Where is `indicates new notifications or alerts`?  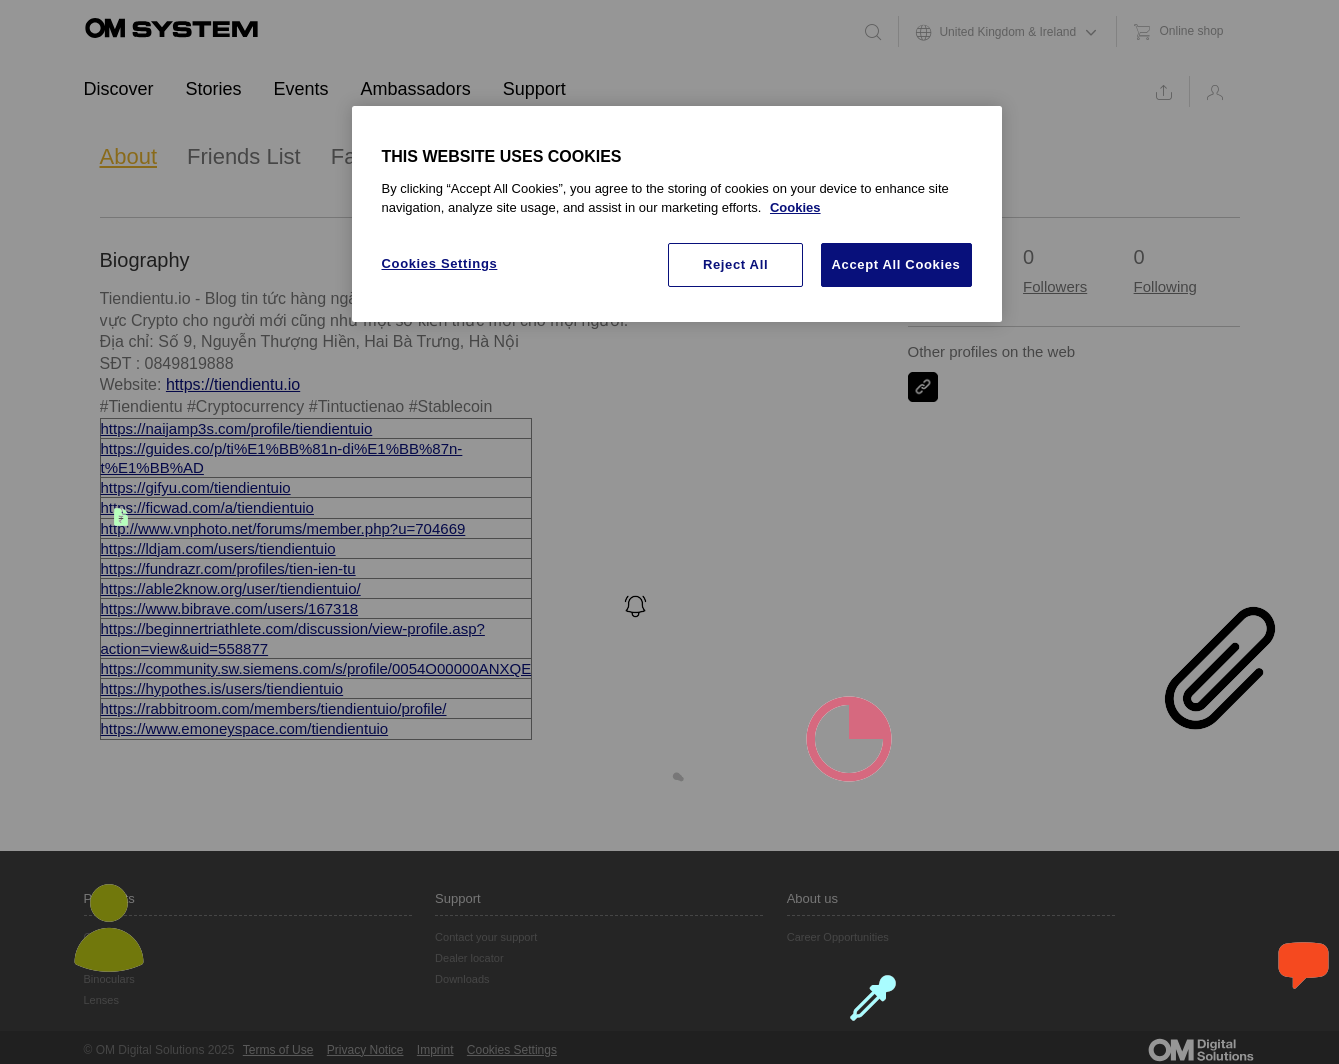 indicates new notifications or alerts is located at coordinates (635, 606).